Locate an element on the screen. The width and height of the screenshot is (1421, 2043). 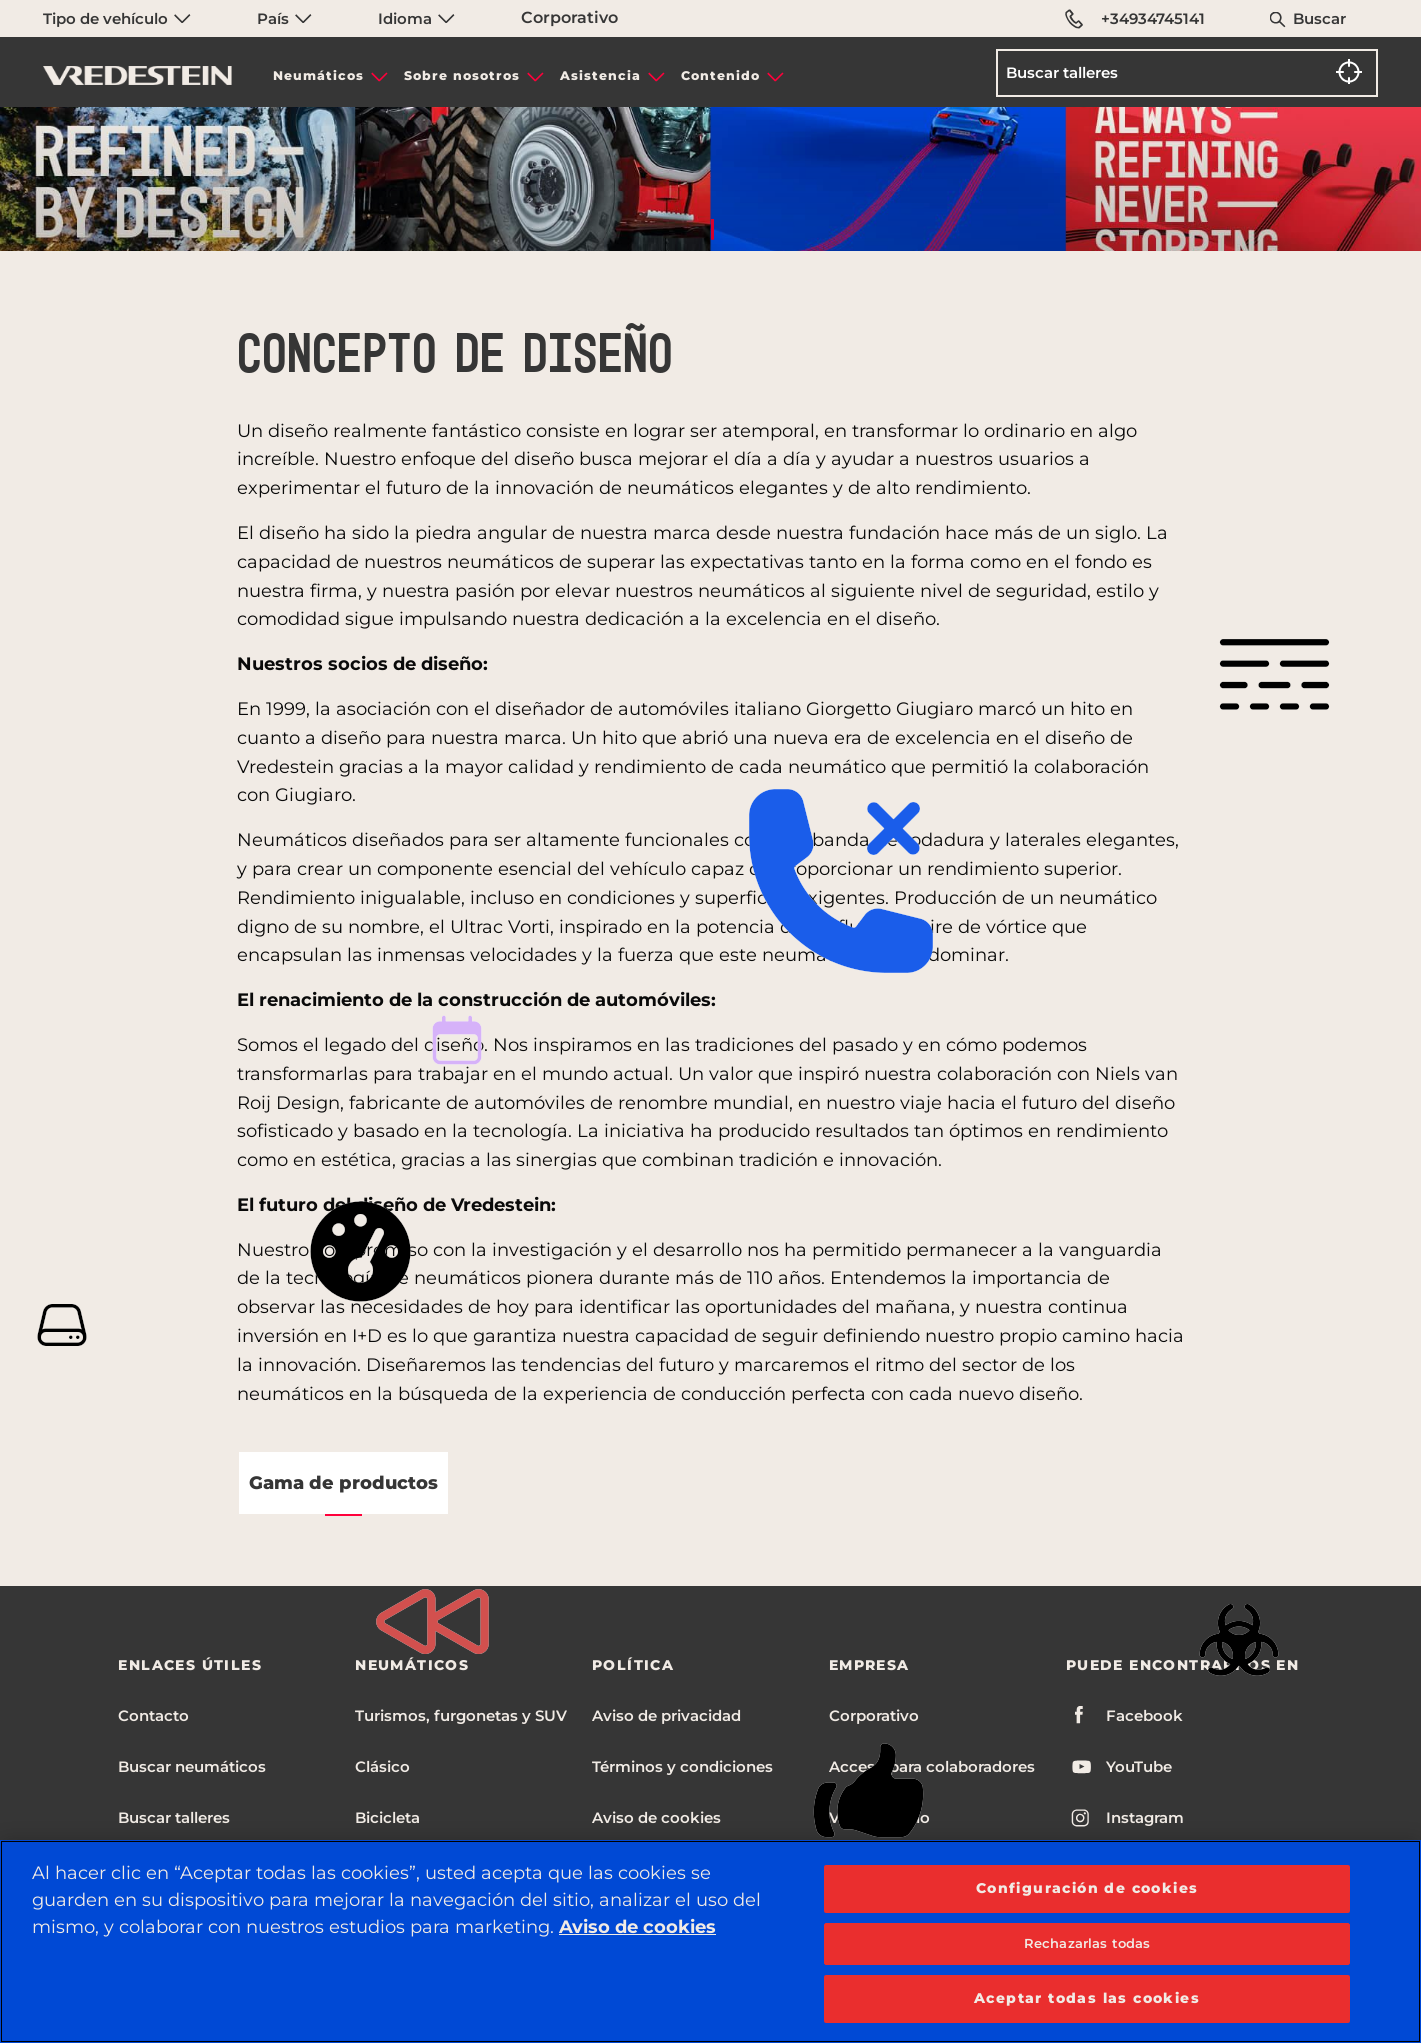
end or decline a phone call is located at coordinates (841, 881).